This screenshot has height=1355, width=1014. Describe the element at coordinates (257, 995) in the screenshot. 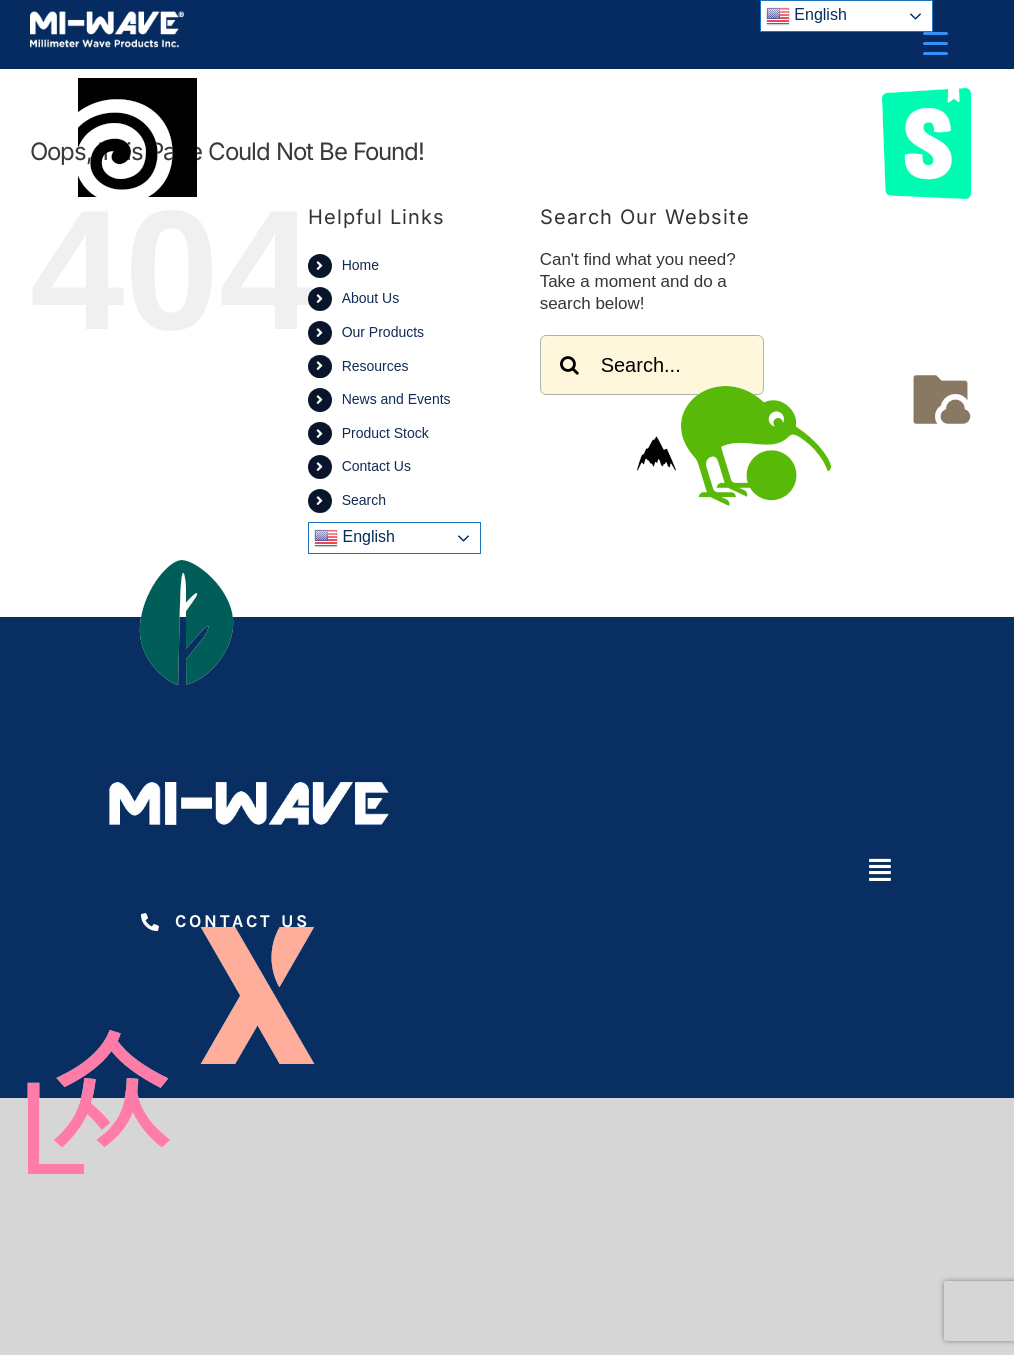

I see `xstate library logo` at that location.